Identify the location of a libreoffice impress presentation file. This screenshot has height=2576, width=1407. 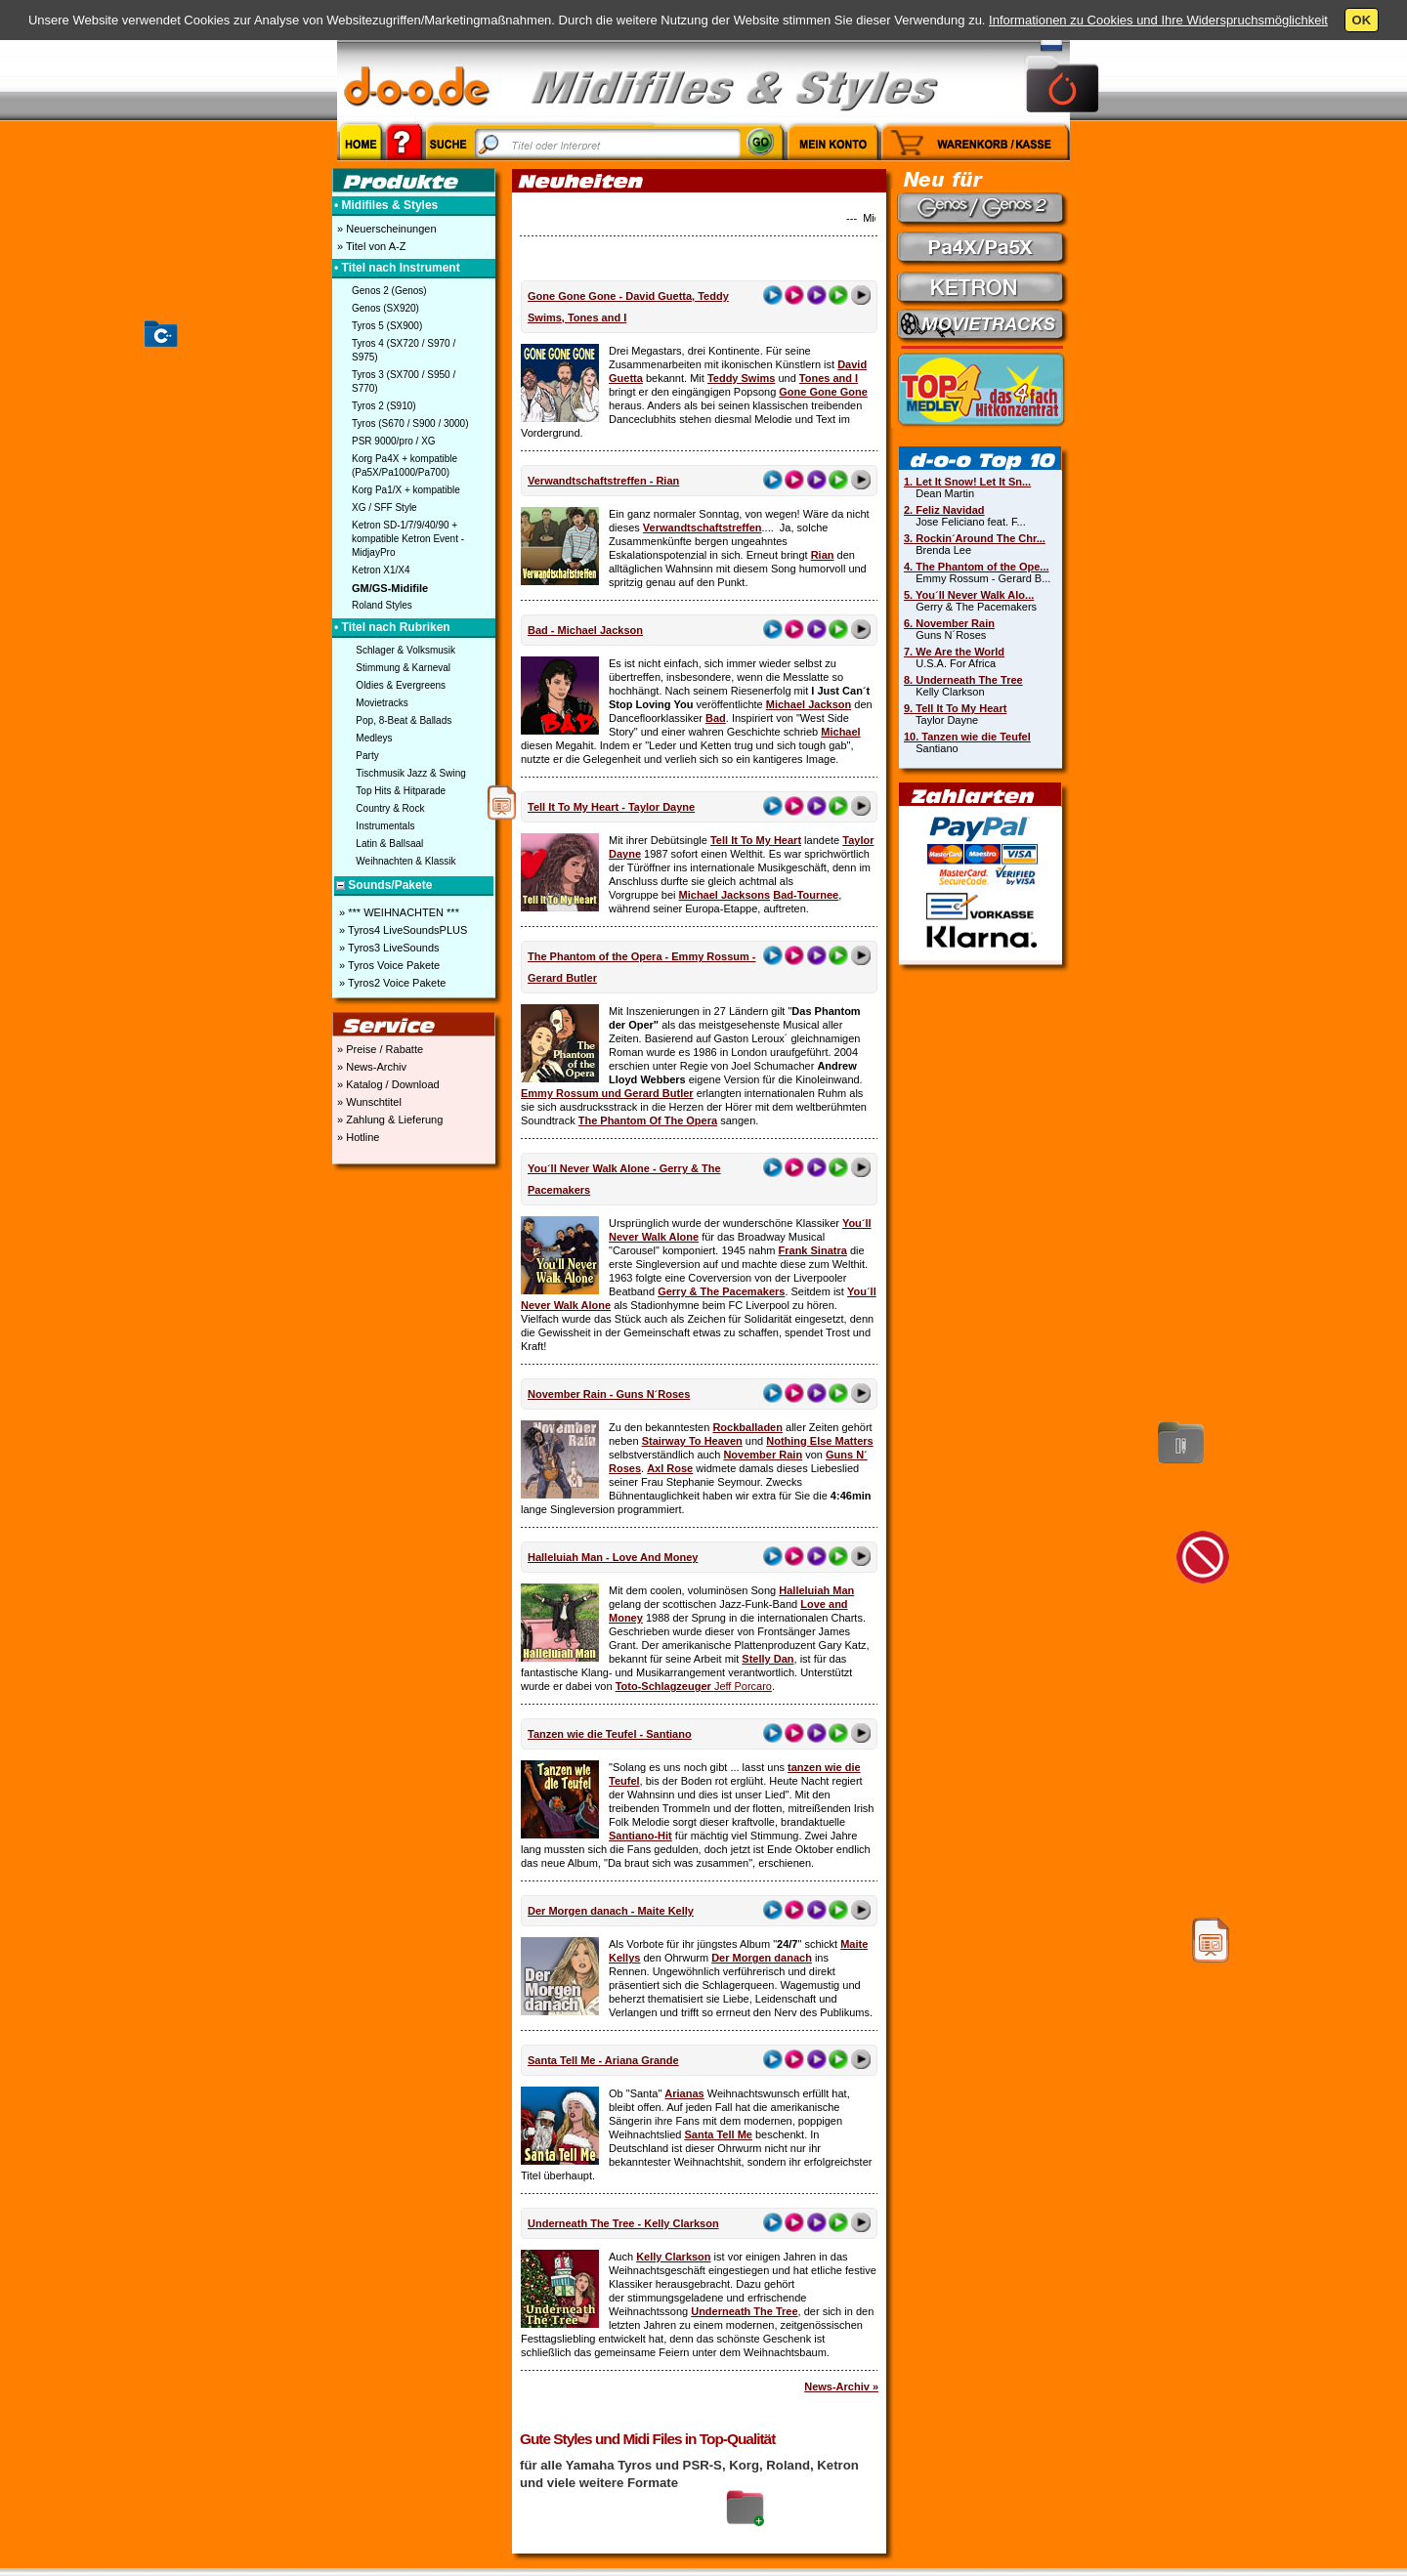
(501, 802).